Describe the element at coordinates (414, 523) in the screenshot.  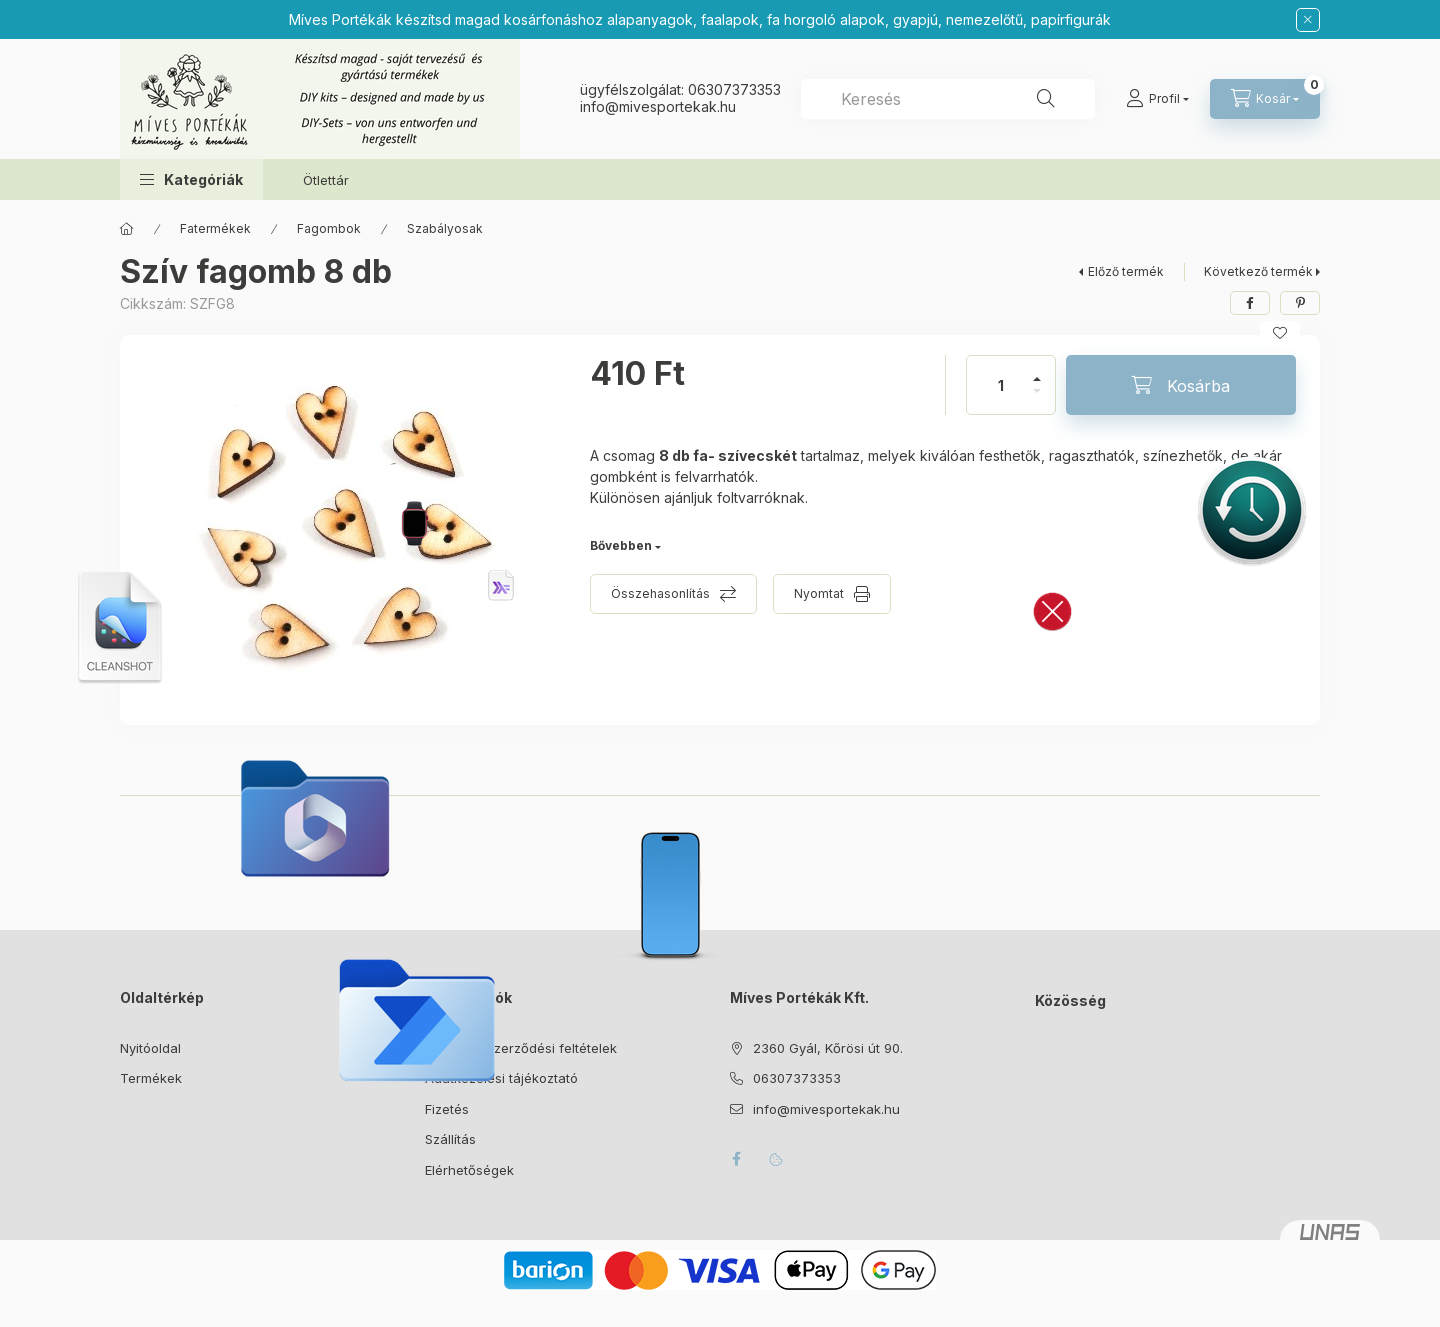
I see `apple watch series 8 device icon` at that location.